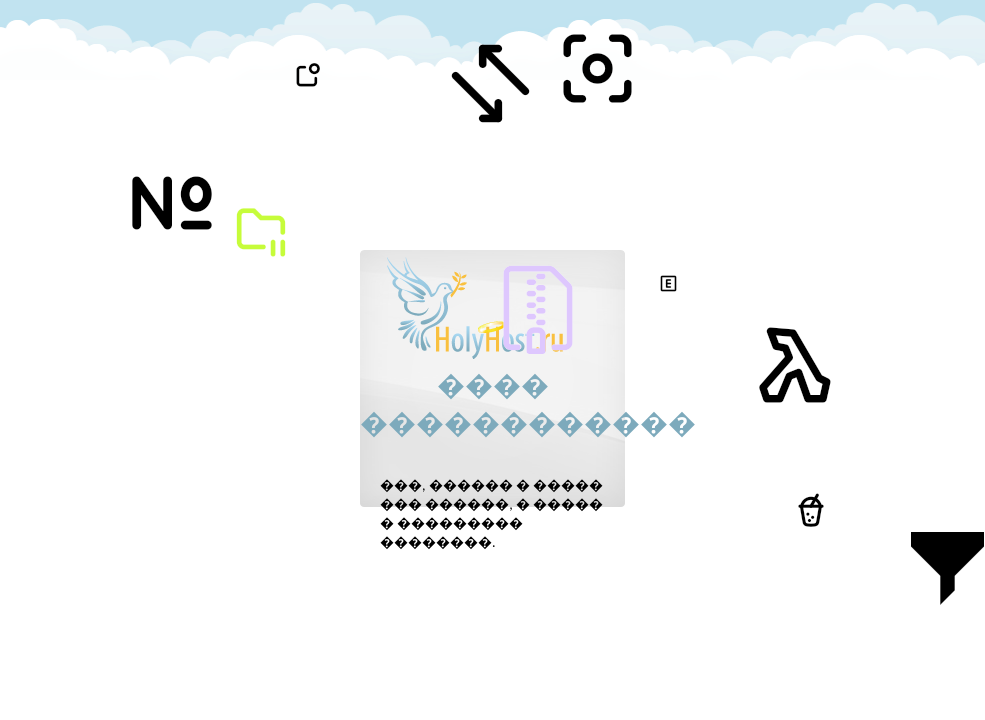  What do you see at coordinates (261, 230) in the screenshot?
I see `pause folder sync or backup` at bounding box center [261, 230].